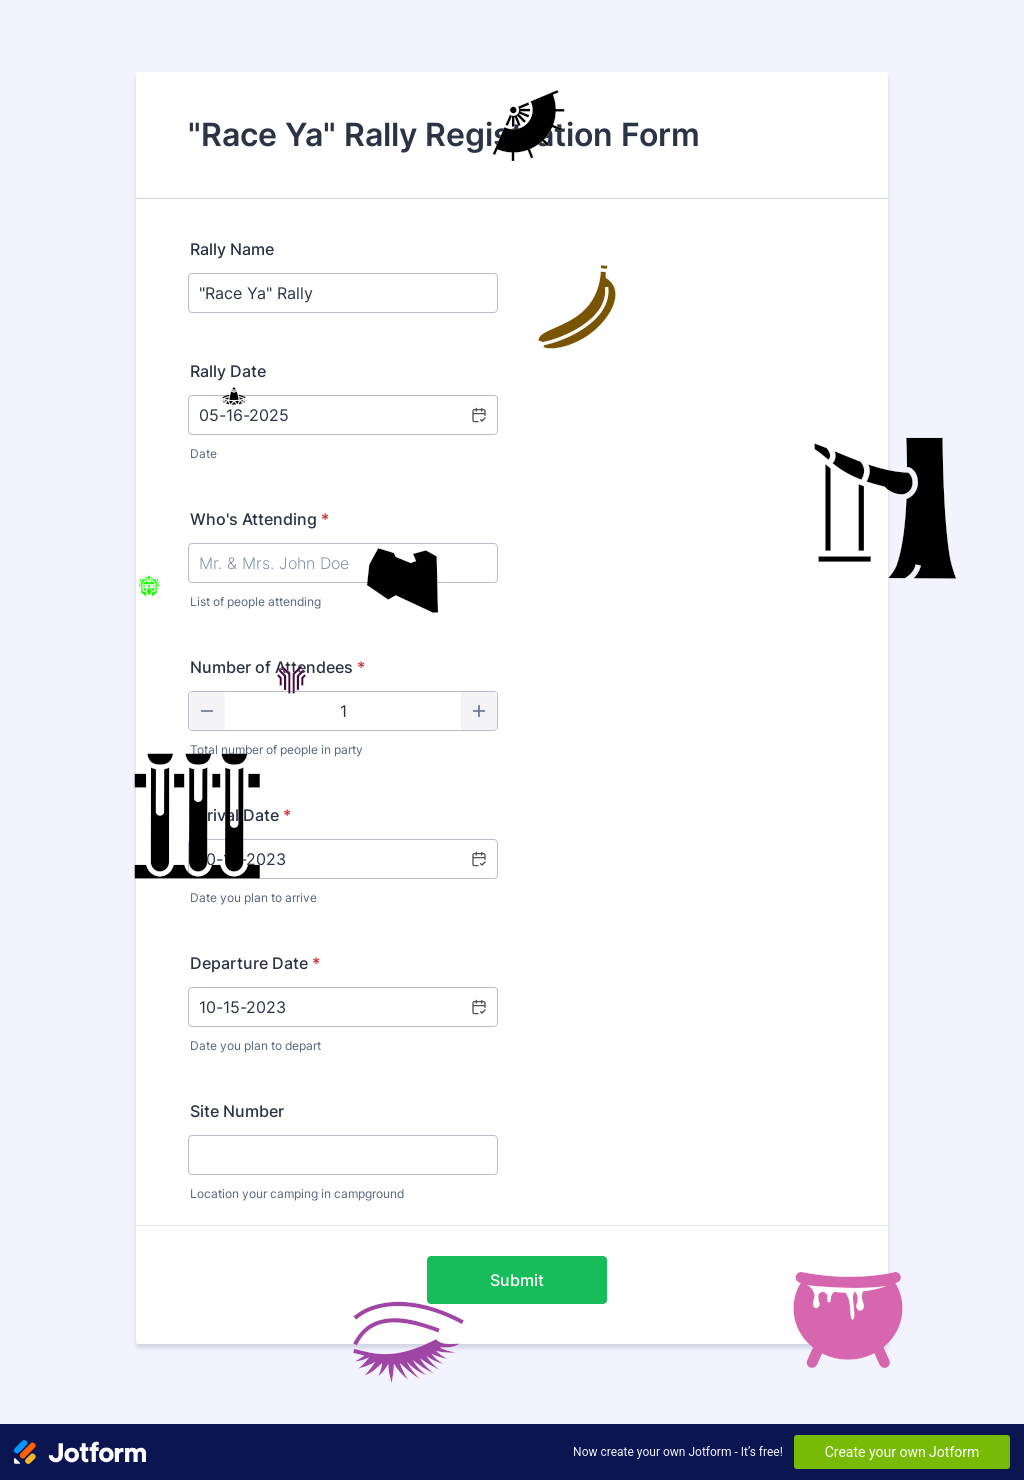 The width and height of the screenshot is (1024, 1480). Describe the element at coordinates (577, 306) in the screenshot. I see `indicates banana or tropical fruit category` at that location.